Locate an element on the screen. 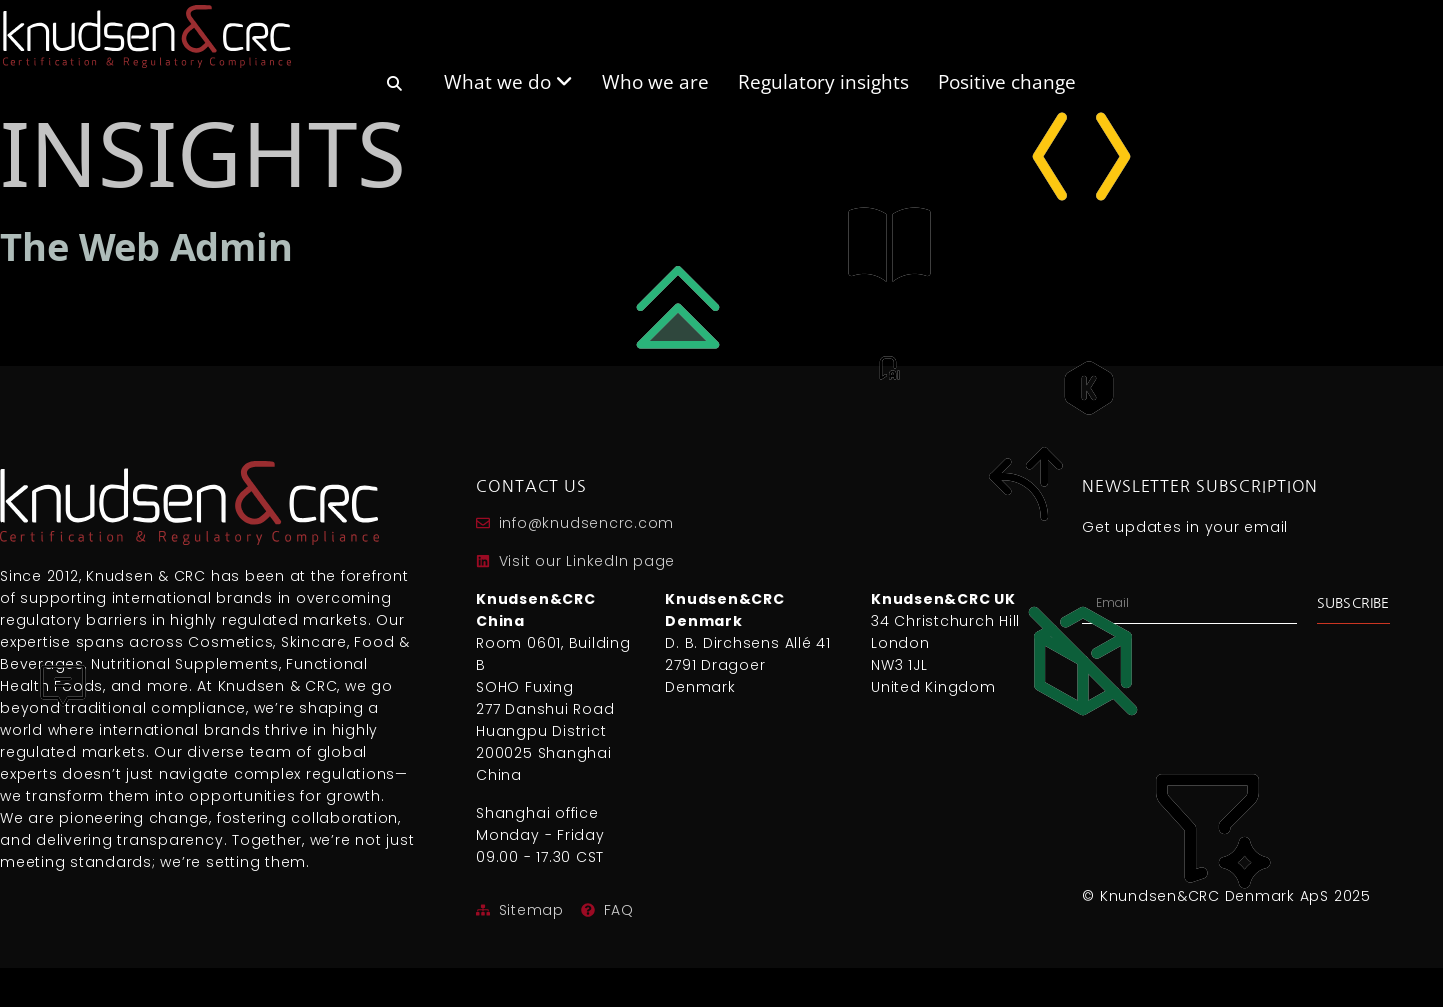 The width and height of the screenshot is (1443, 1007). collapse or minimize content is located at coordinates (678, 311).